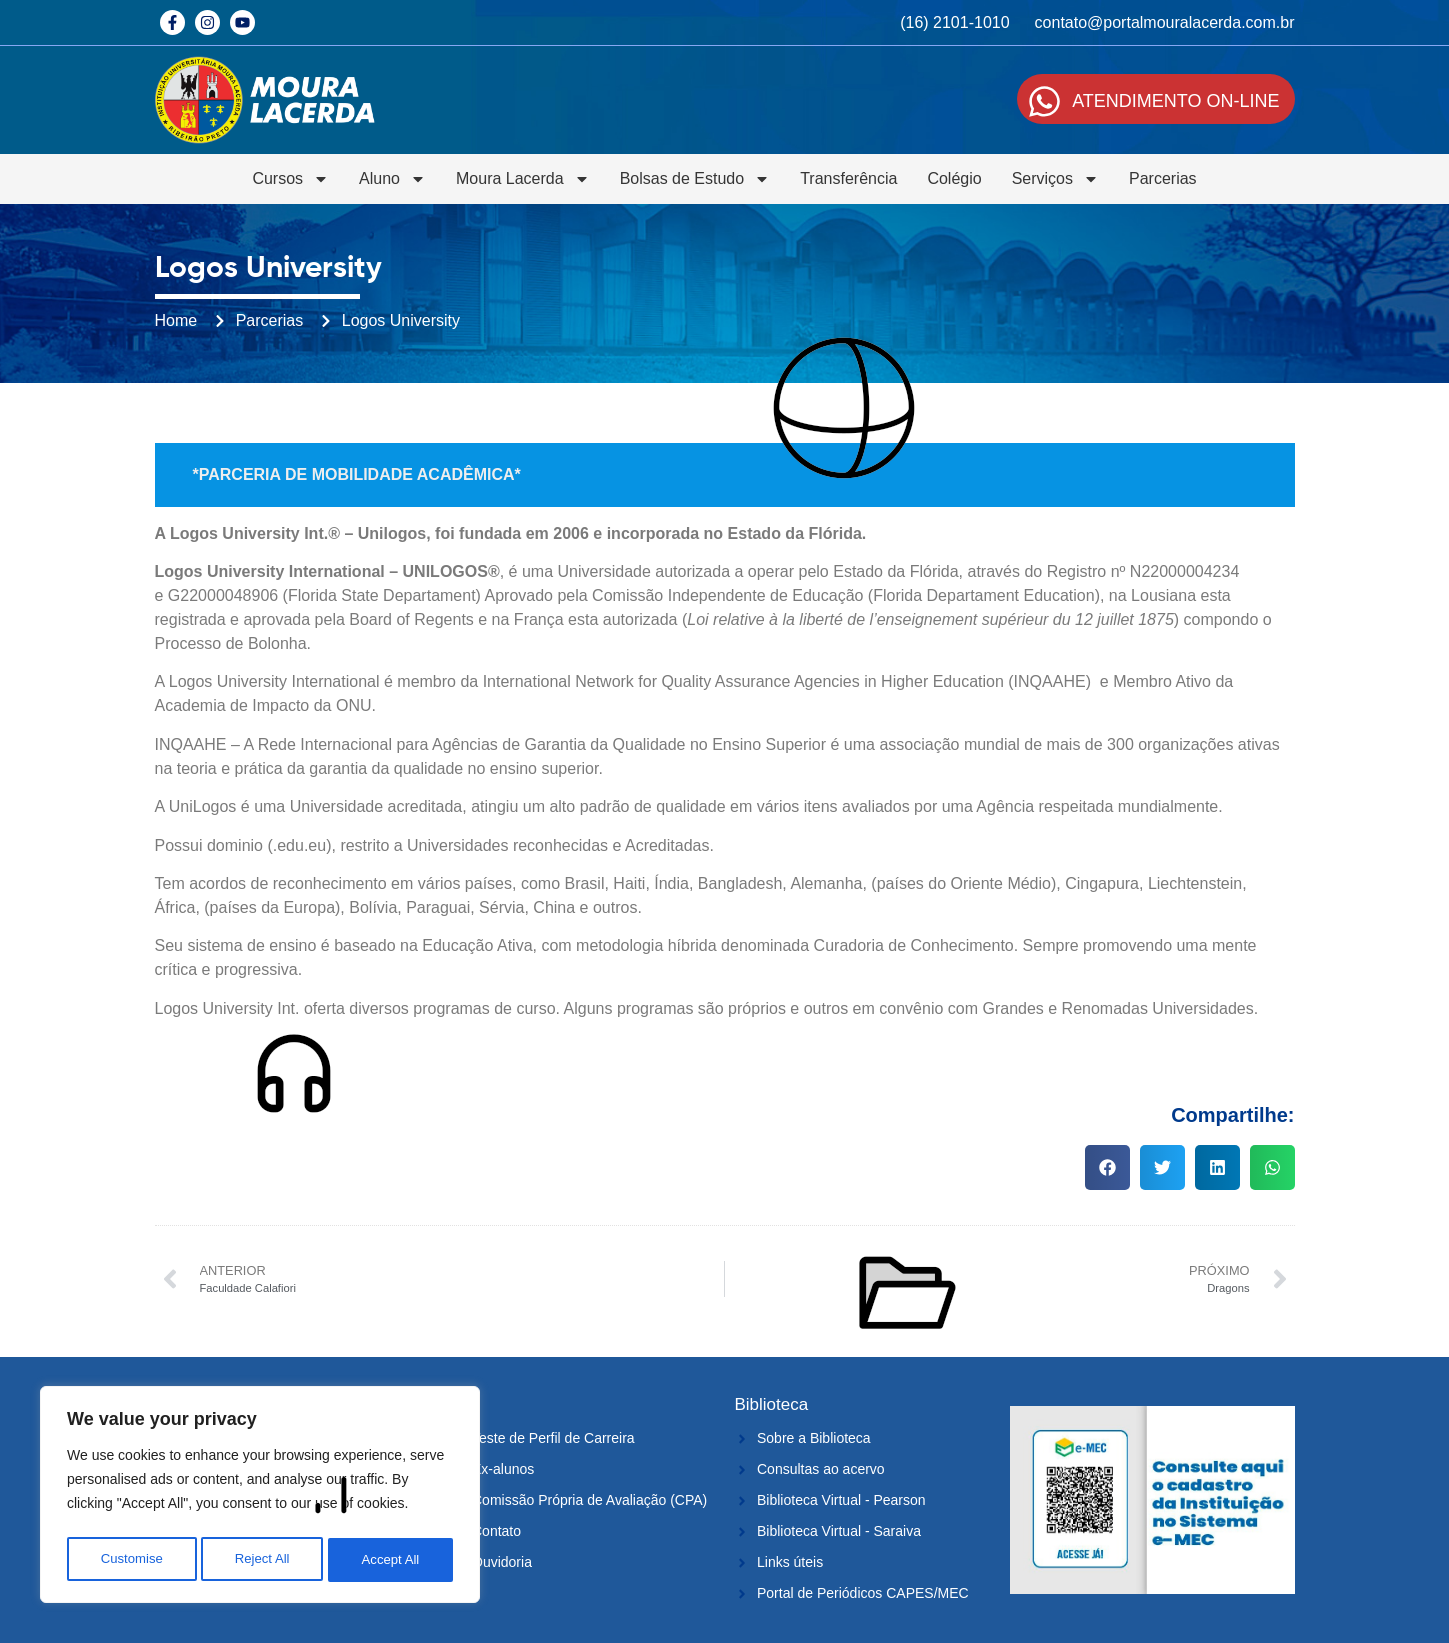  What do you see at coordinates (375, 1464) in the screenshot?
I see `indicates weak cellular signal strength` at bounding box center [375, 1464].